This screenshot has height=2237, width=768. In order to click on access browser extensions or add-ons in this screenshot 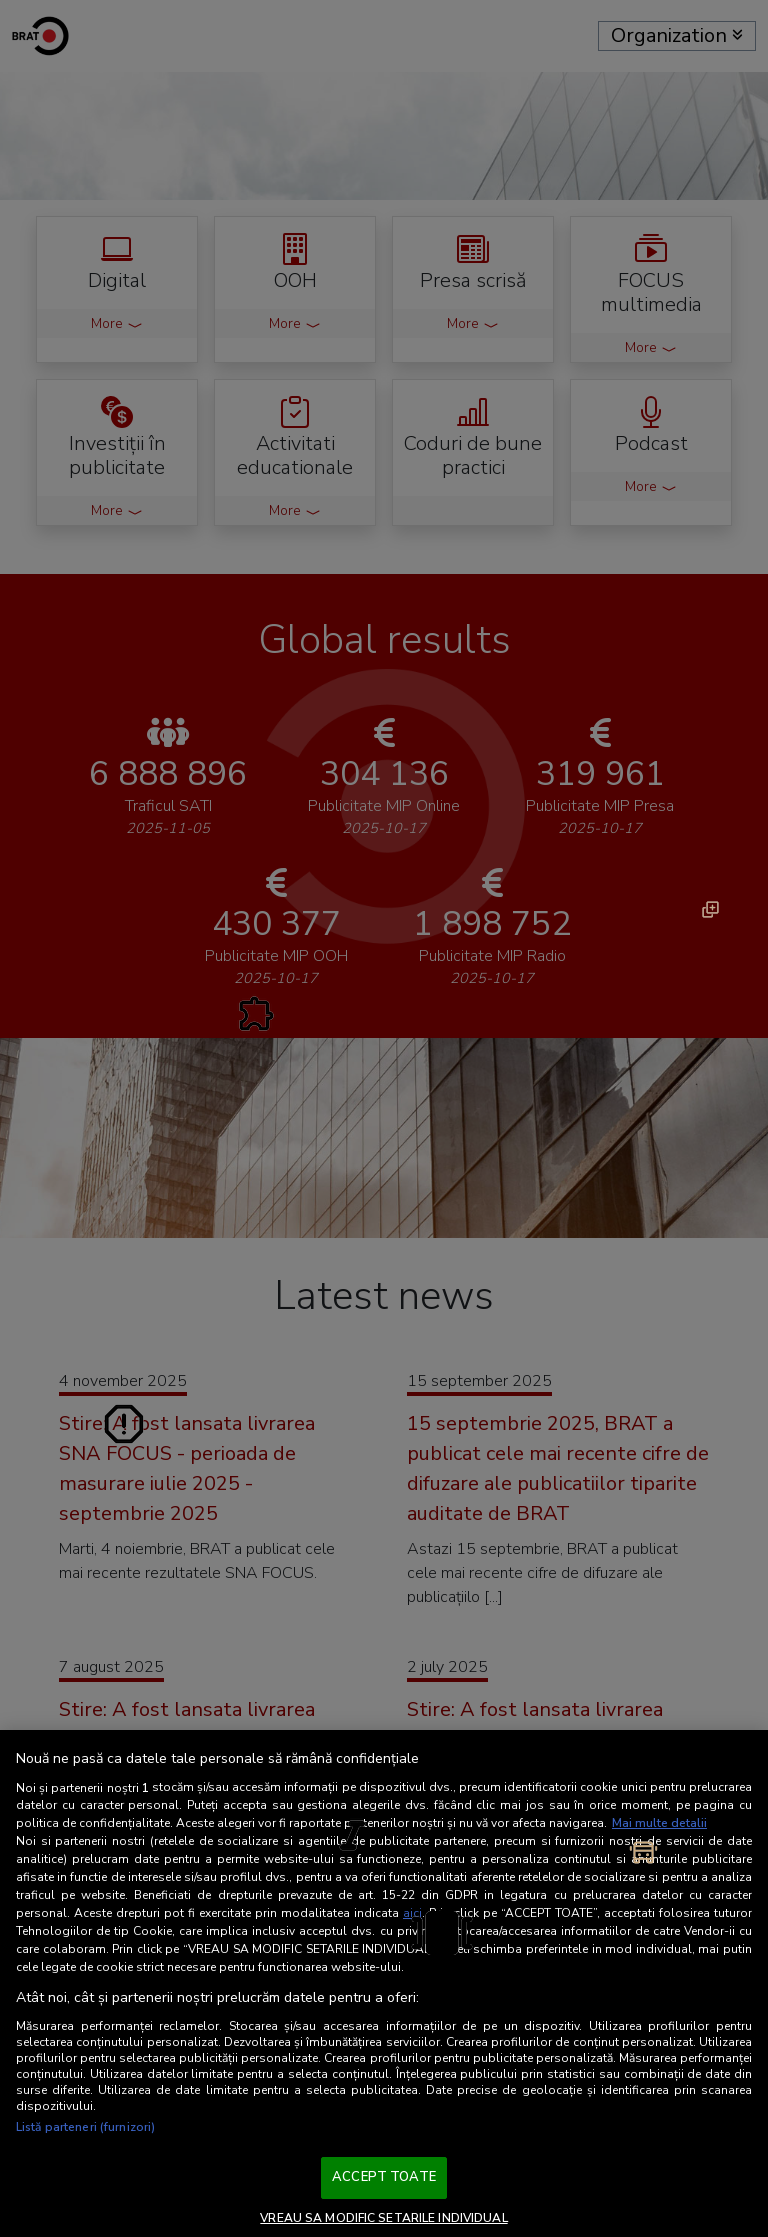, I will do `click(257, 1013)`.